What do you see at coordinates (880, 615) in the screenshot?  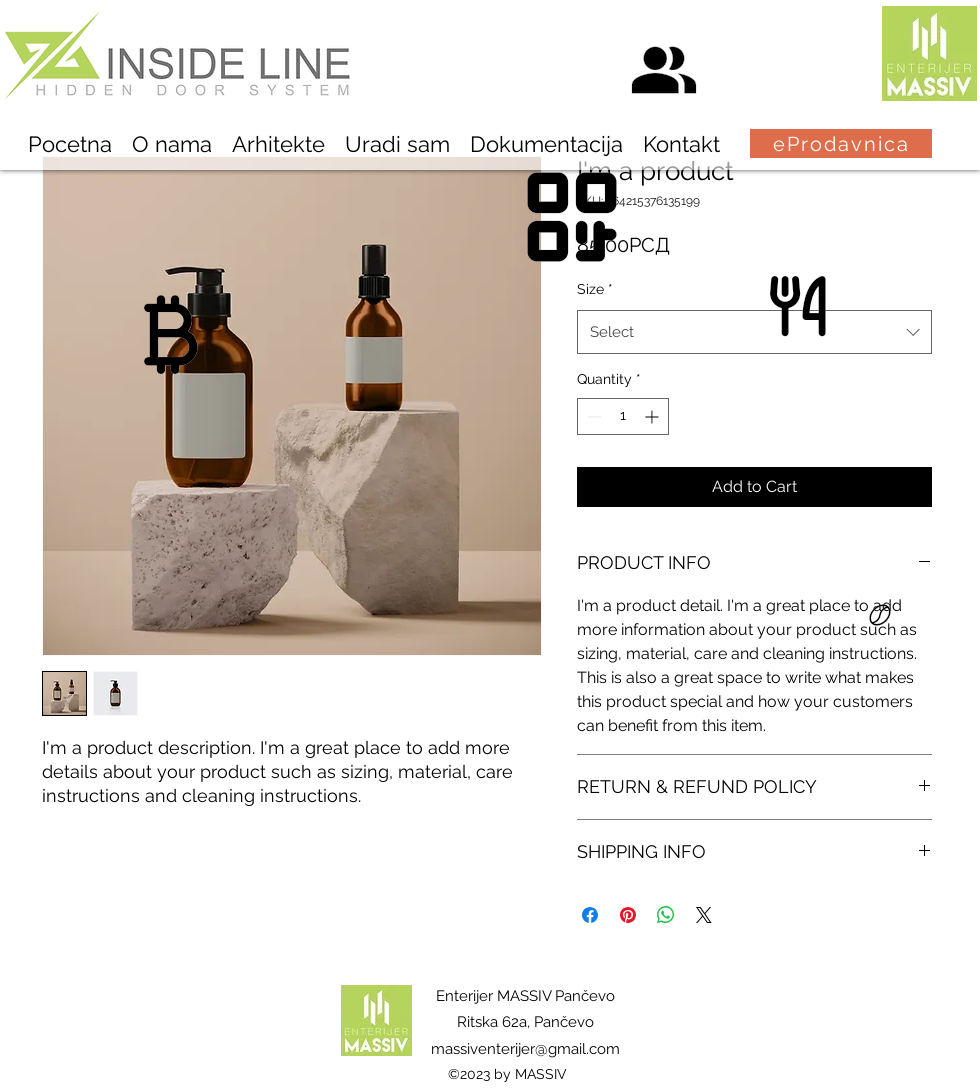 I see `browse coffee shops or cafés nearby` at bounding box center [880, 615].